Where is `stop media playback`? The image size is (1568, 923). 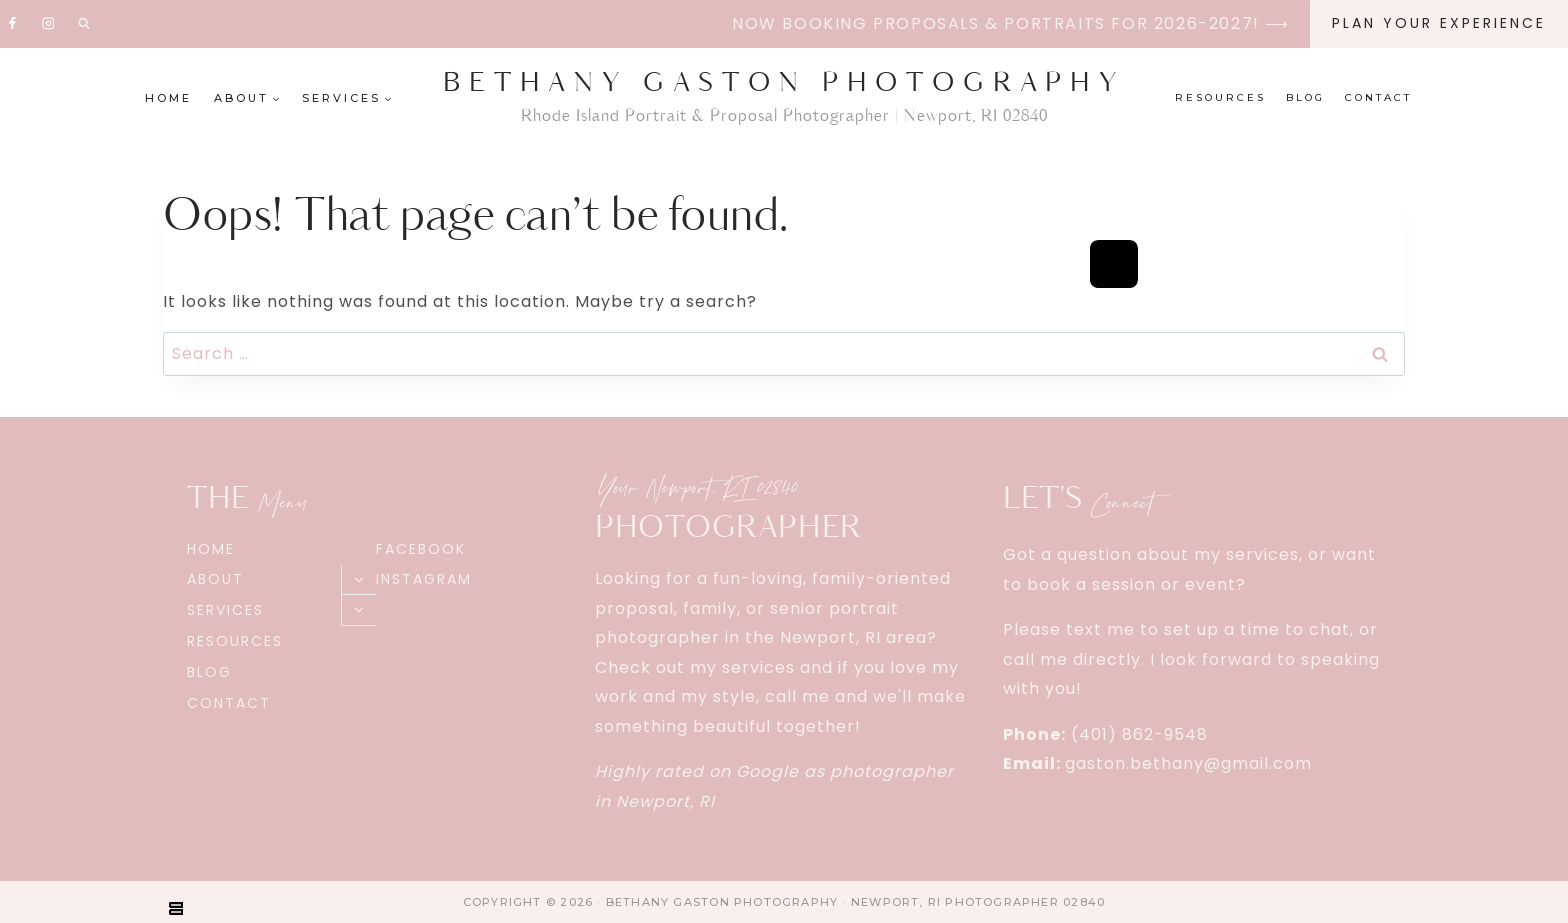
stop media playback is located at coordinates (1114, 264).